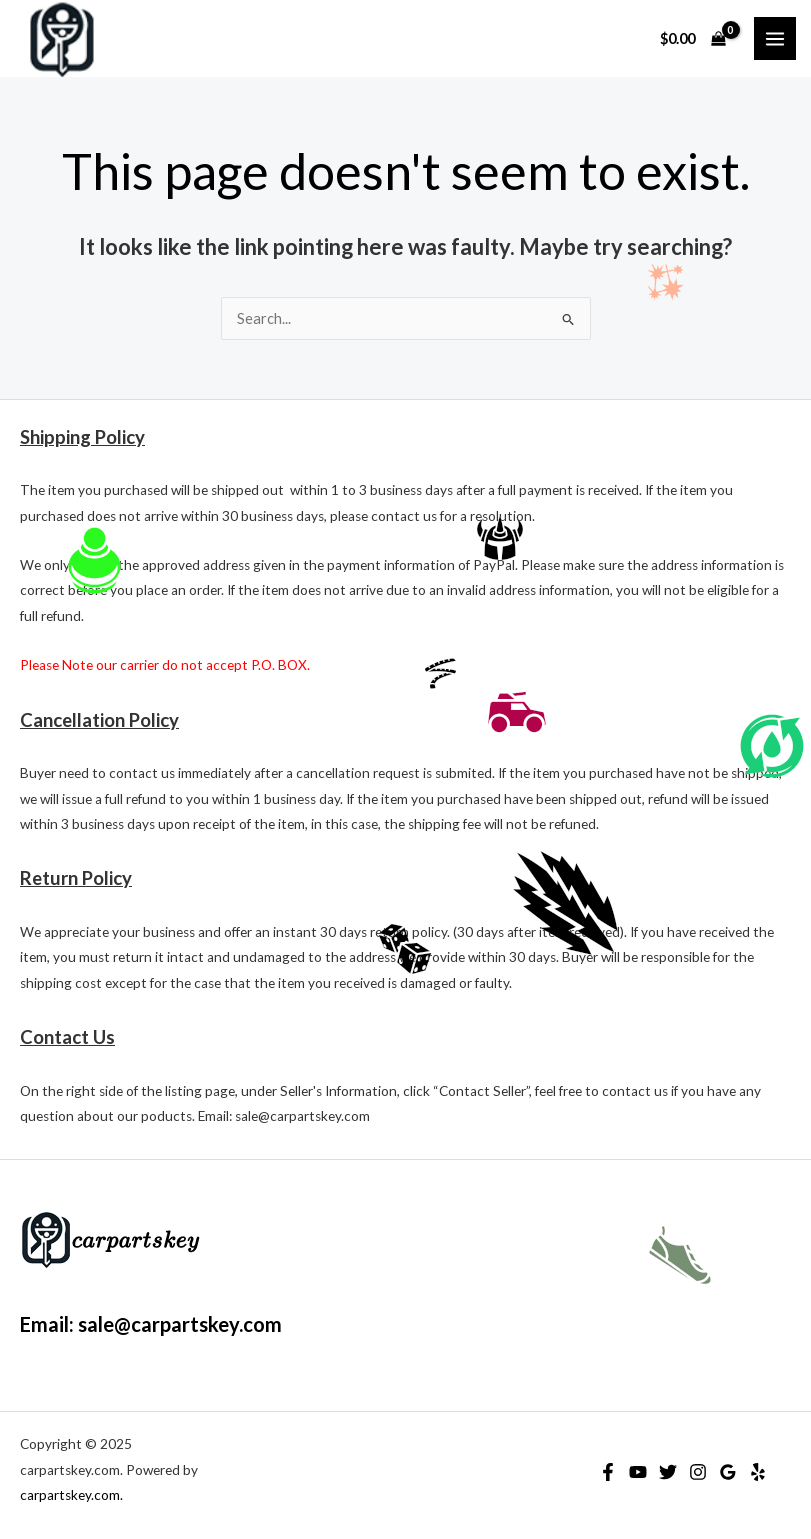 The width and height of the screenshot is (811, 1539). What do you see at coordinates (405, 949) in the screenshot?
I see `roll the dice or randomize selection` at bounding box center [405, 949].